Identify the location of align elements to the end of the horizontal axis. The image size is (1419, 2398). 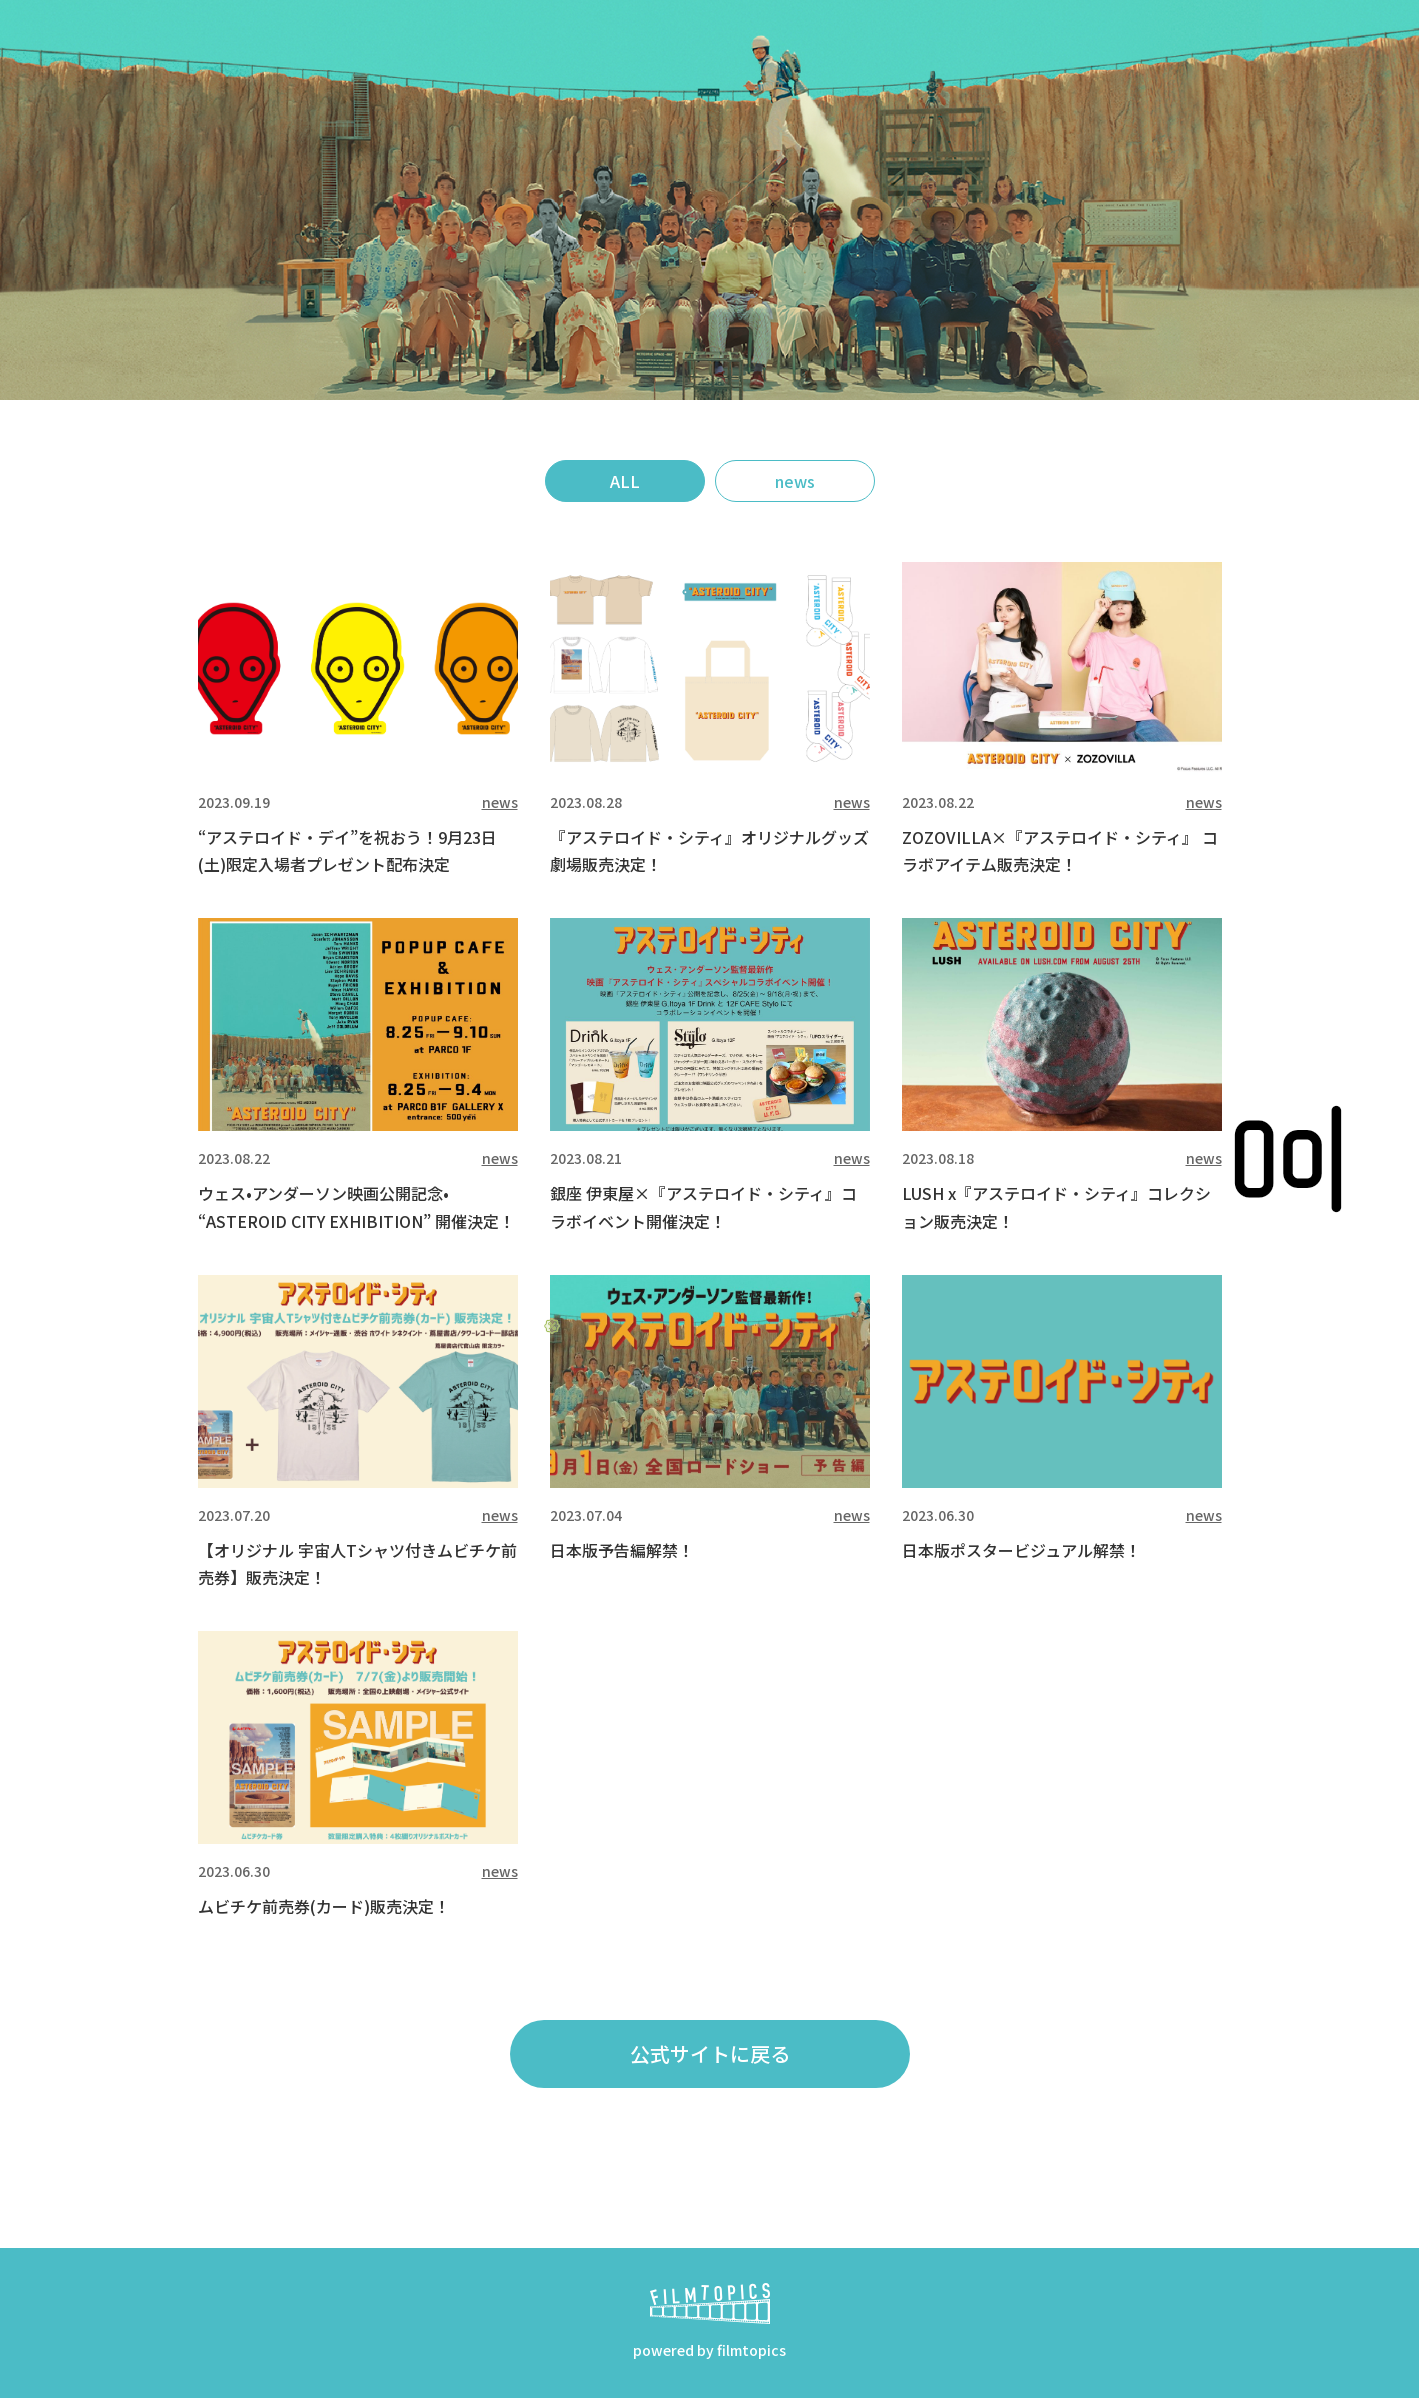
(1288, 1159).